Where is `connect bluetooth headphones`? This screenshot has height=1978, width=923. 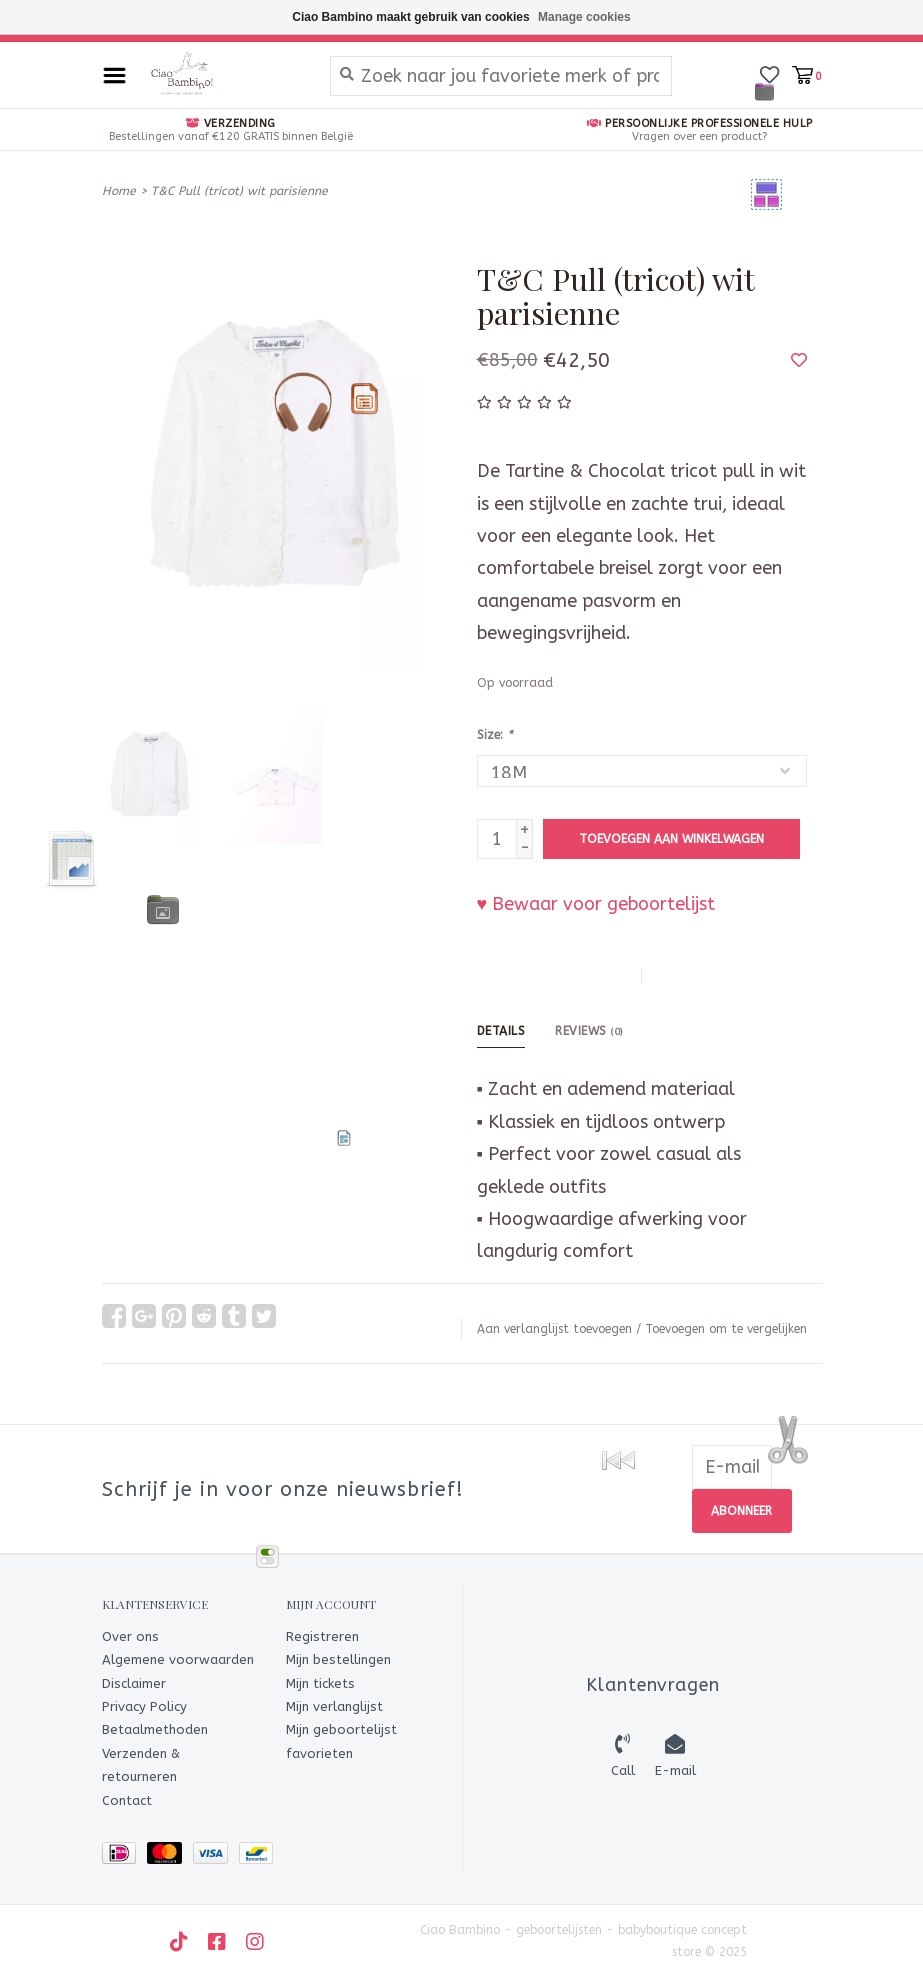
connect bluetooth headphones is located at coordinates (303, 403).